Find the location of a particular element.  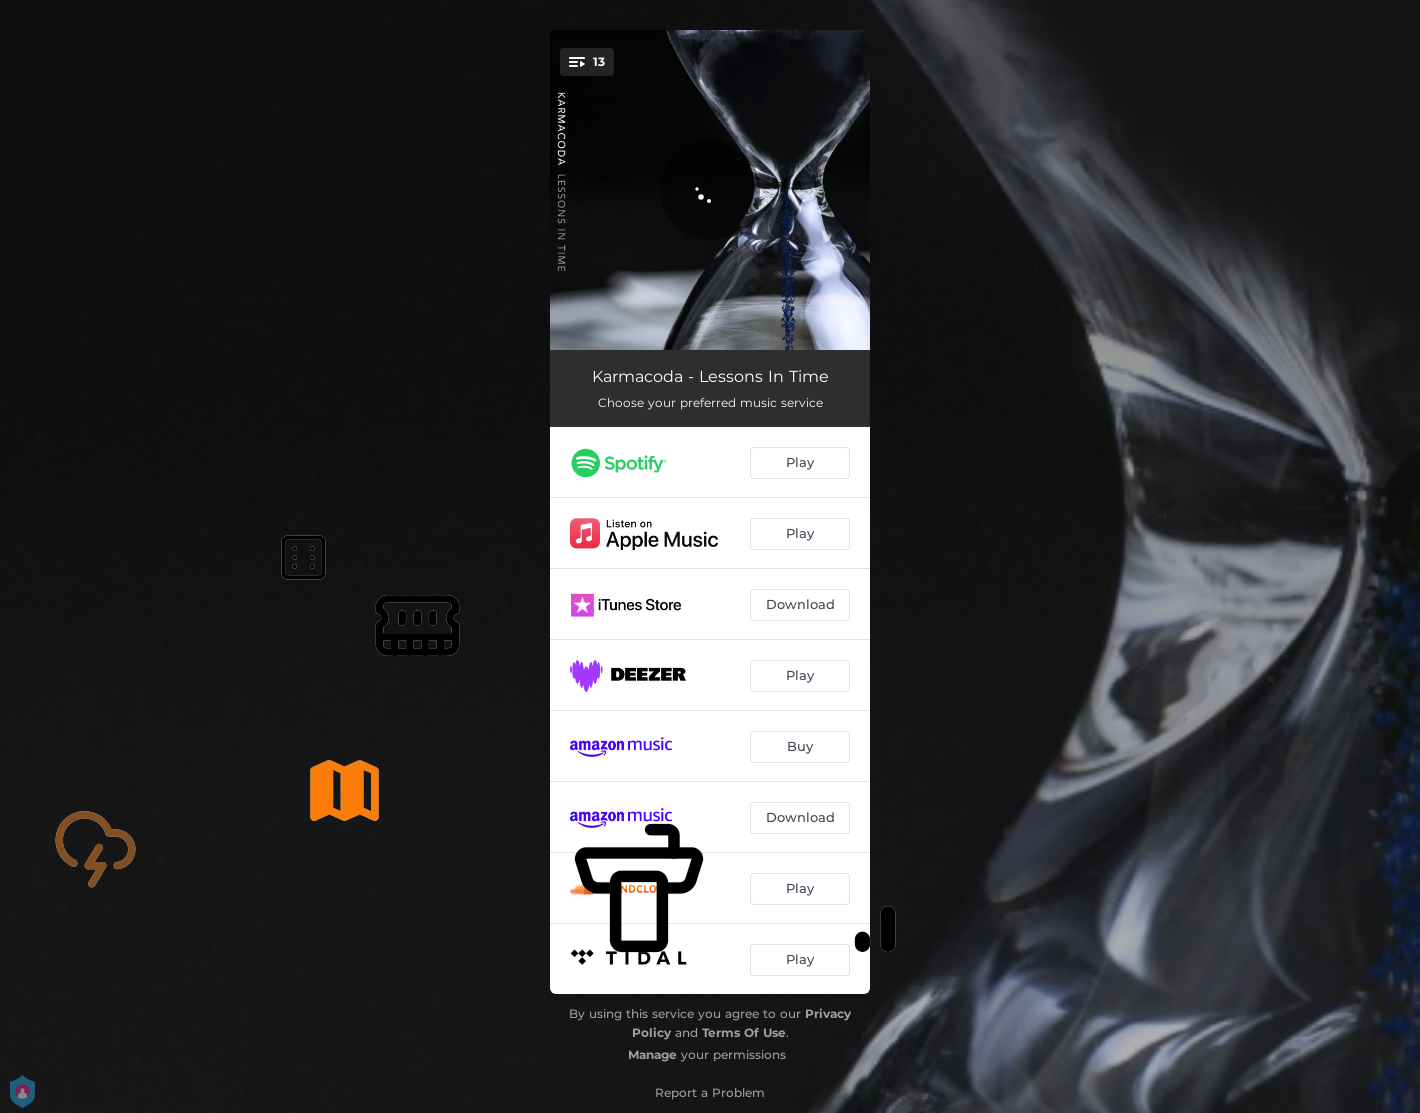

indicates thunderstorm or severe weather conditions is located at coordinates (95, 847).